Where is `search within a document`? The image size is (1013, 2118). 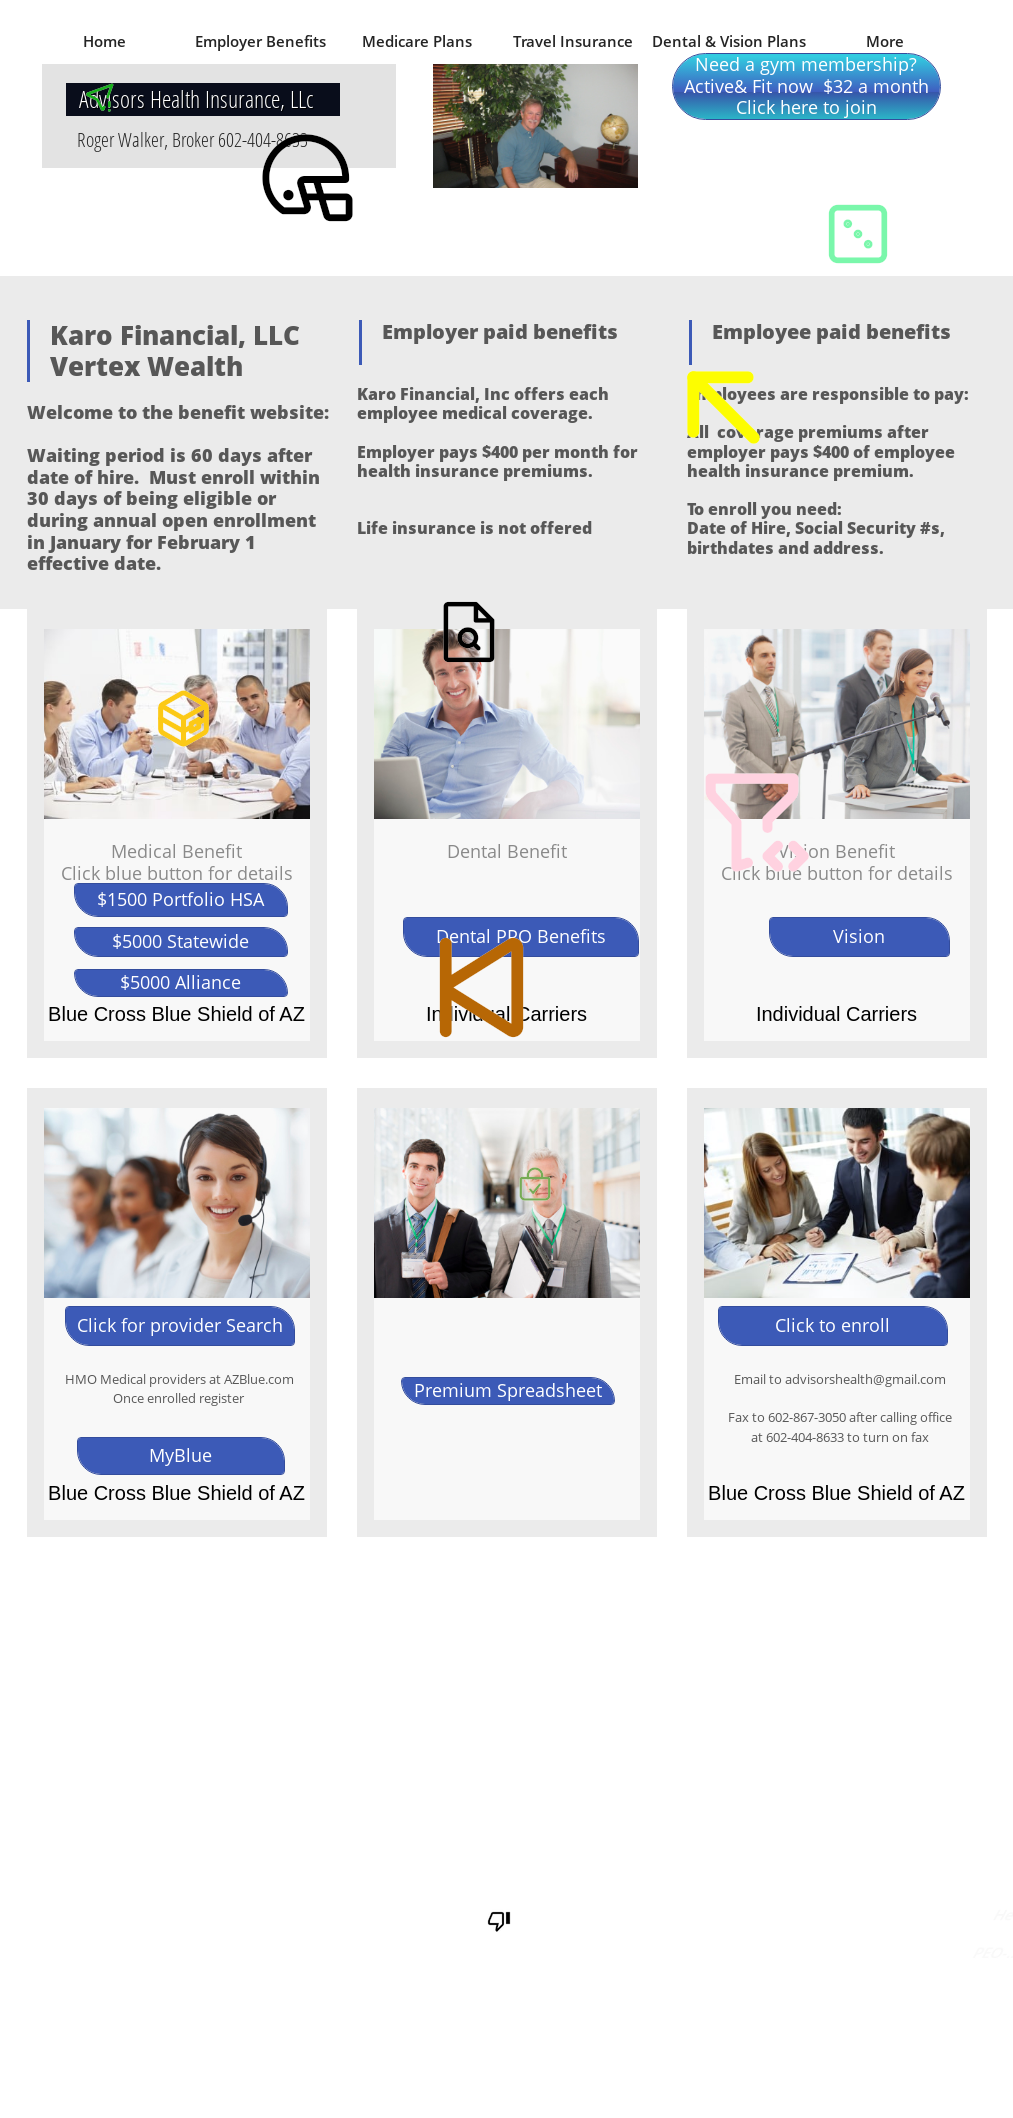
search within a document is located at coordinates (469, 632).